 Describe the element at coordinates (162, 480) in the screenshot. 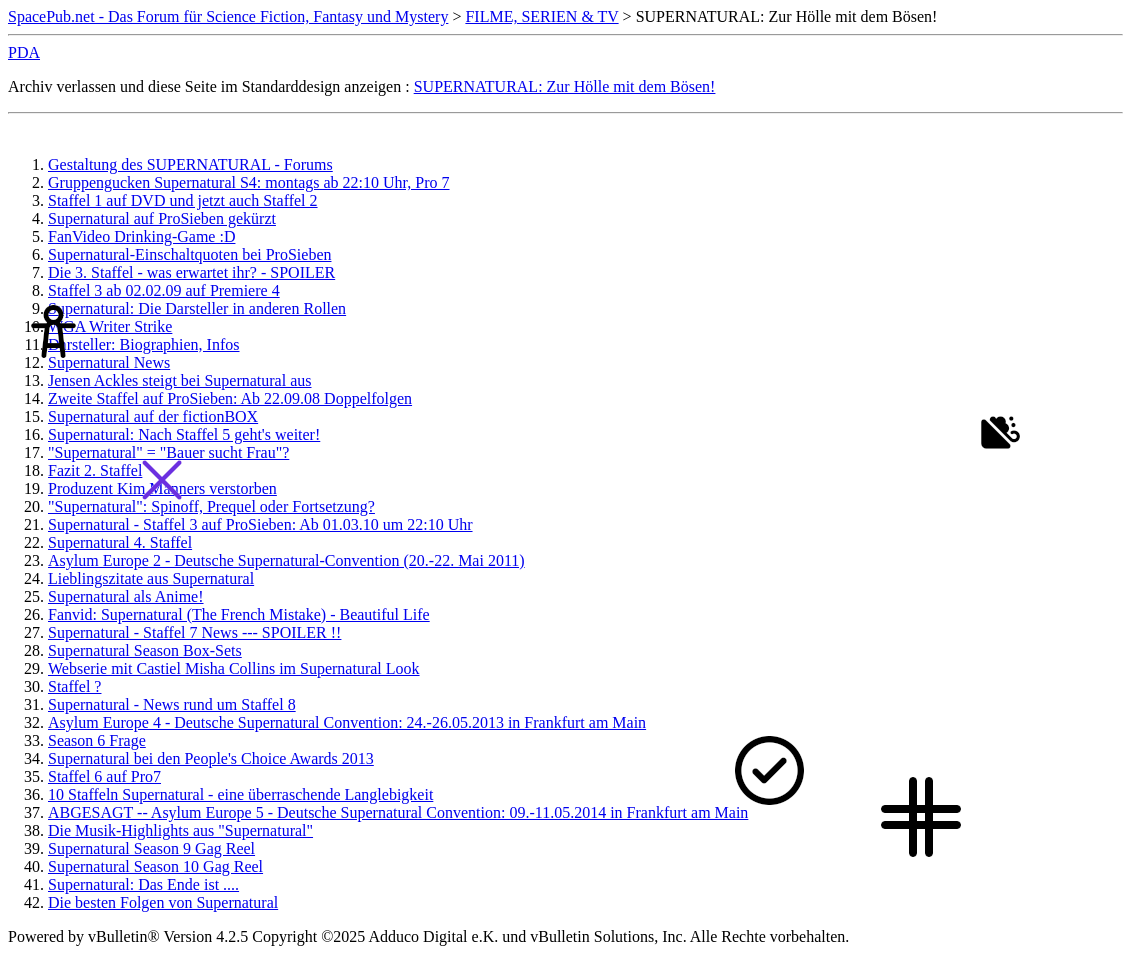

I see `close the current window or dialog` at that location.